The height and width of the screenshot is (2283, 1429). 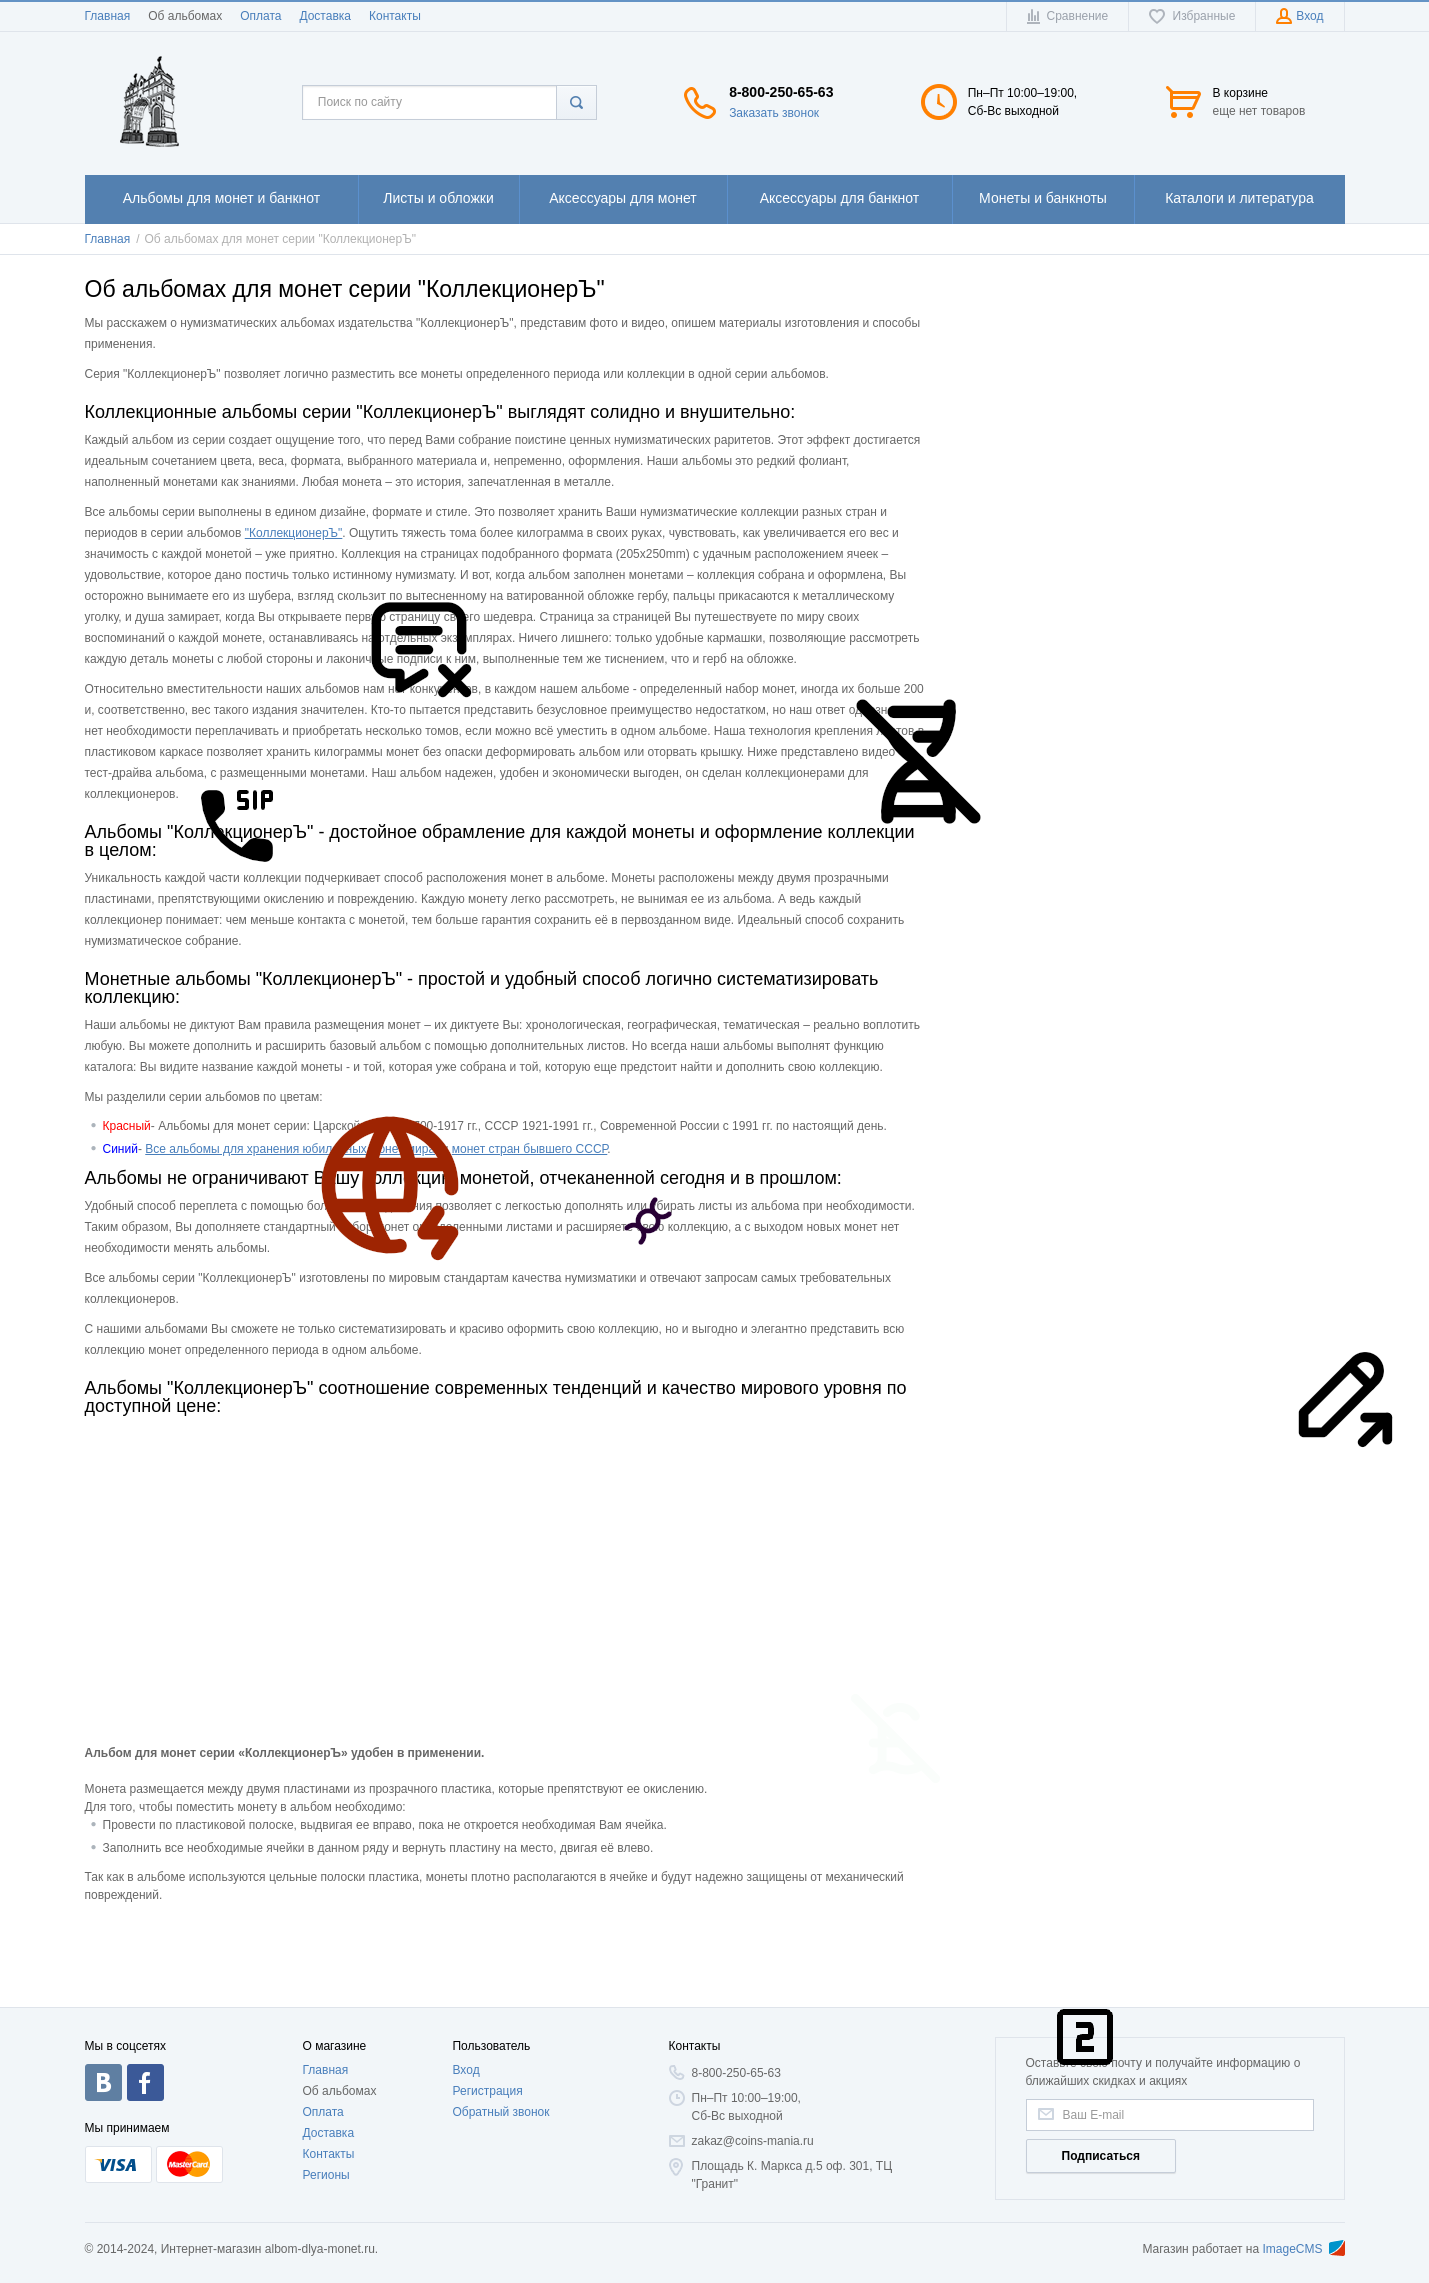 What do you see at coordinates (648, 1221) in the screenshot?
I see `access genetic or DNA-related information` at bounding box center [648, 1221].